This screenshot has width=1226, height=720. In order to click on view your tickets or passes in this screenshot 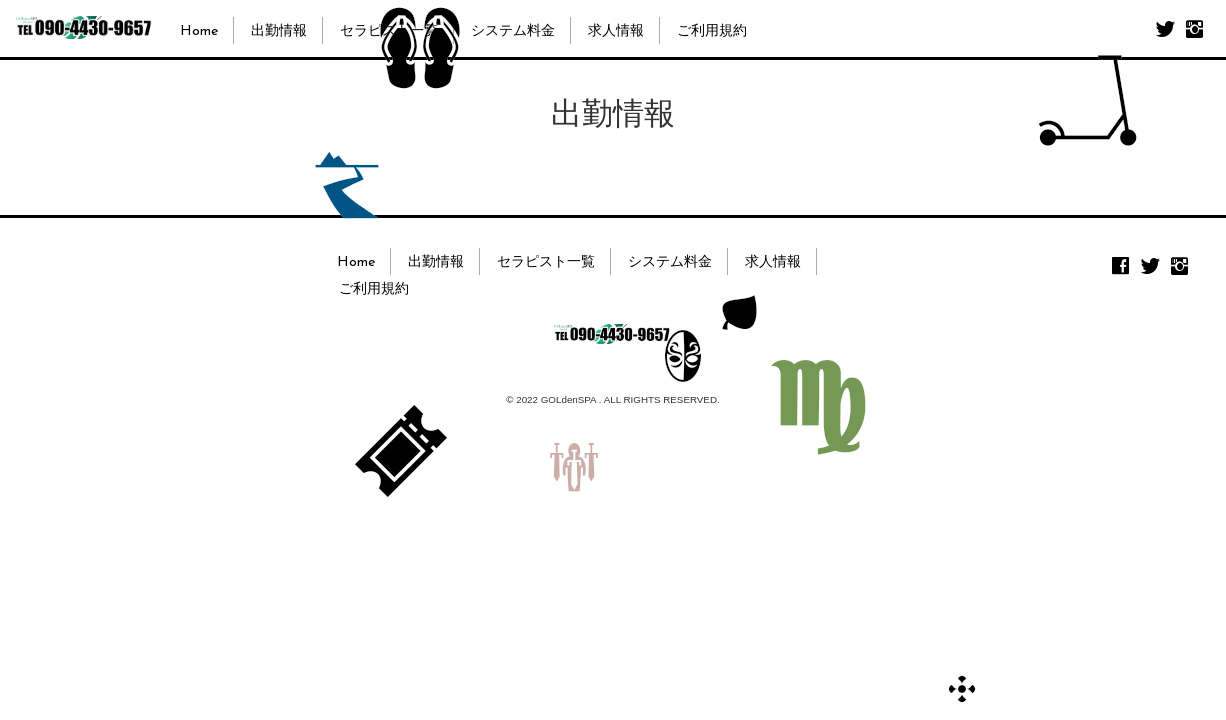, I will do `click(401, 451)`.